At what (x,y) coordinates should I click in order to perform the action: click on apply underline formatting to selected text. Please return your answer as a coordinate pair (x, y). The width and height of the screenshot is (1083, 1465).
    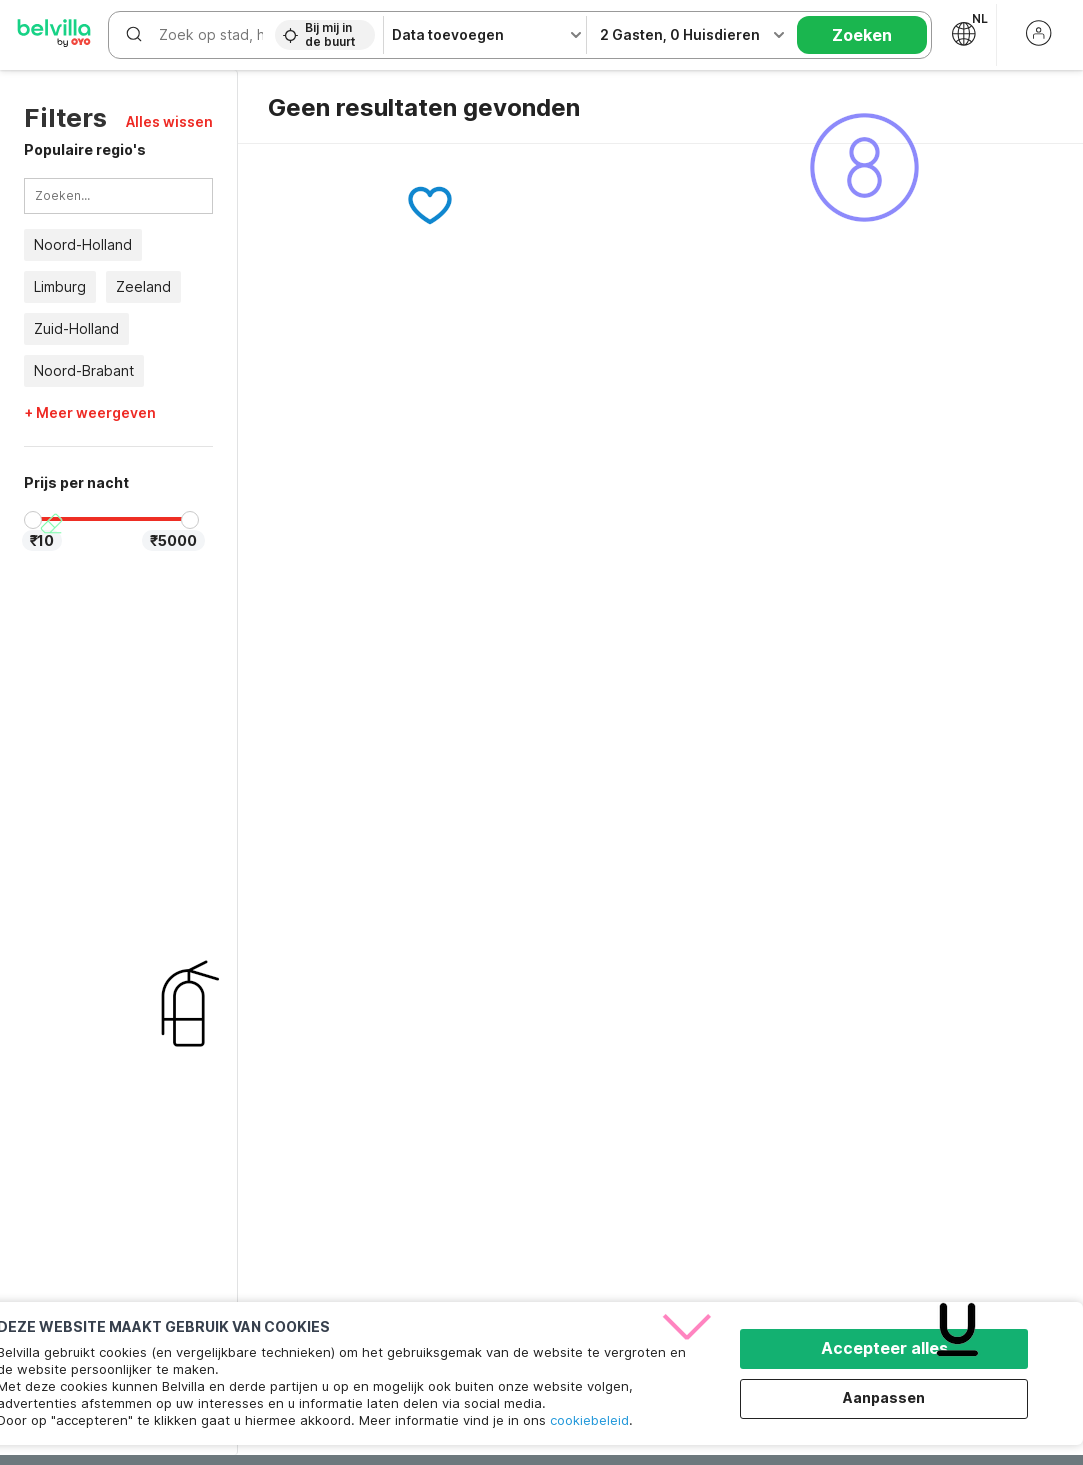
    Looking at the image, I should click on (957, 1329).